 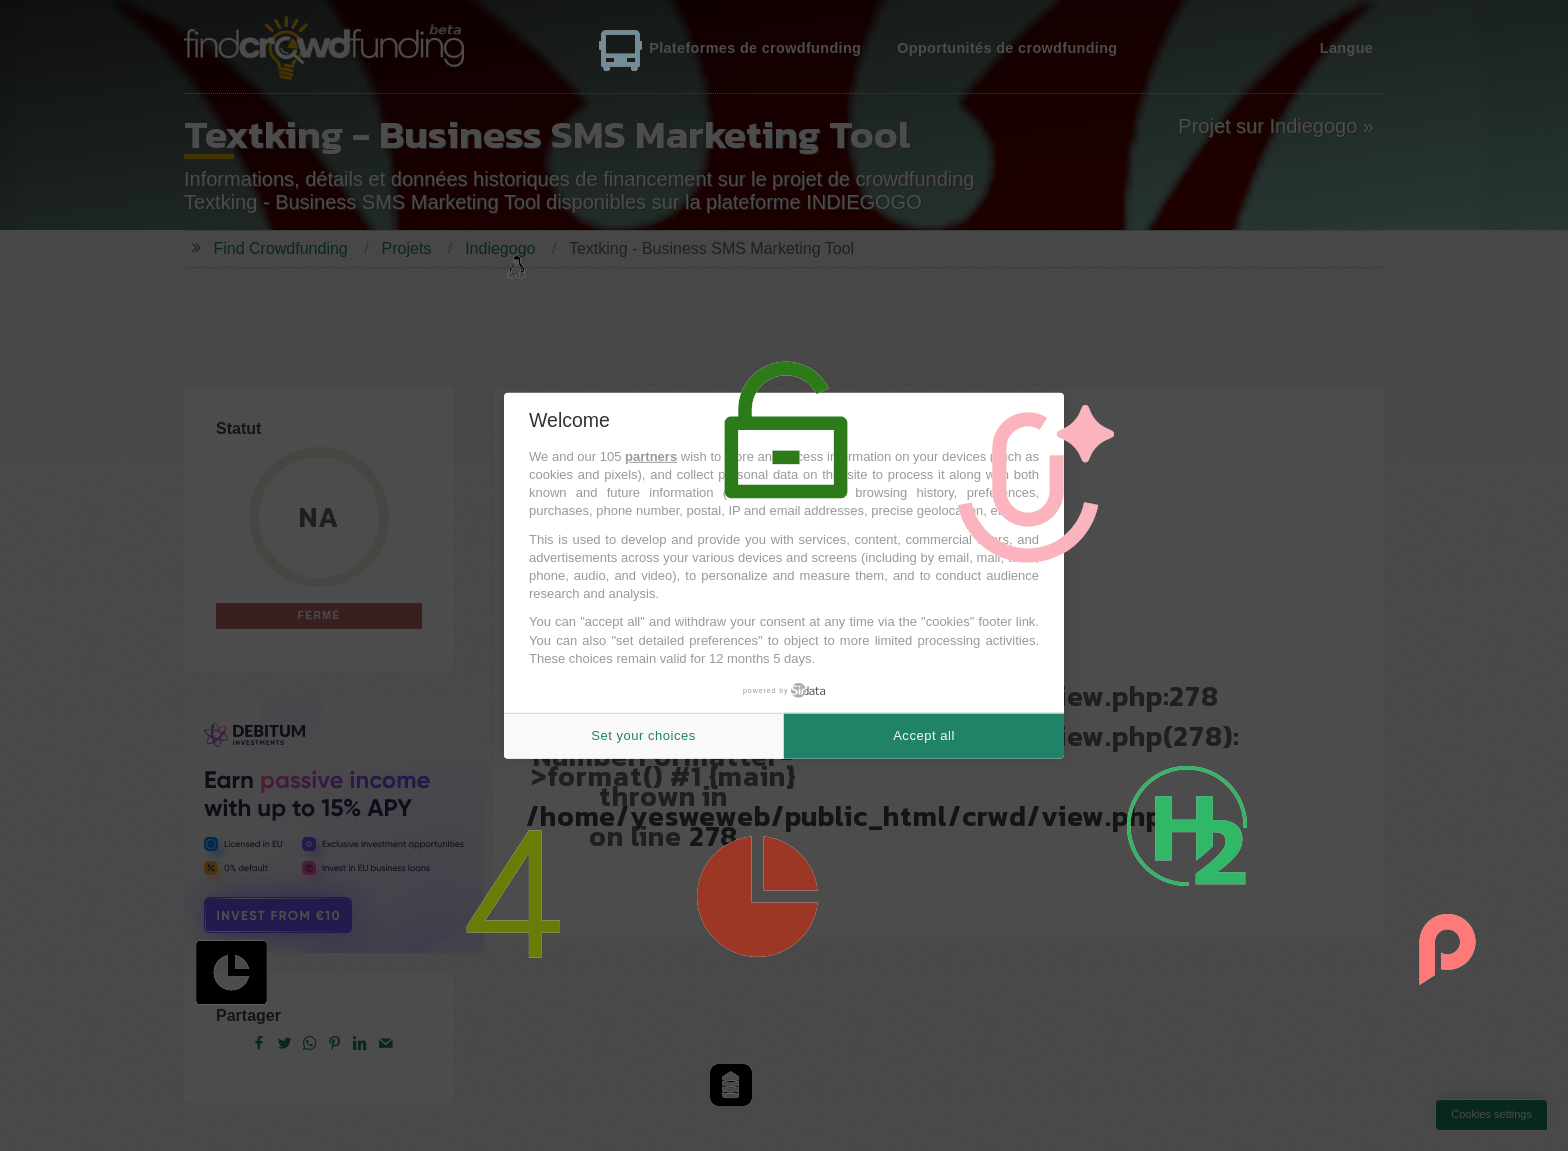 I want to click on h2 database logo, so click(x=1187, y=826).